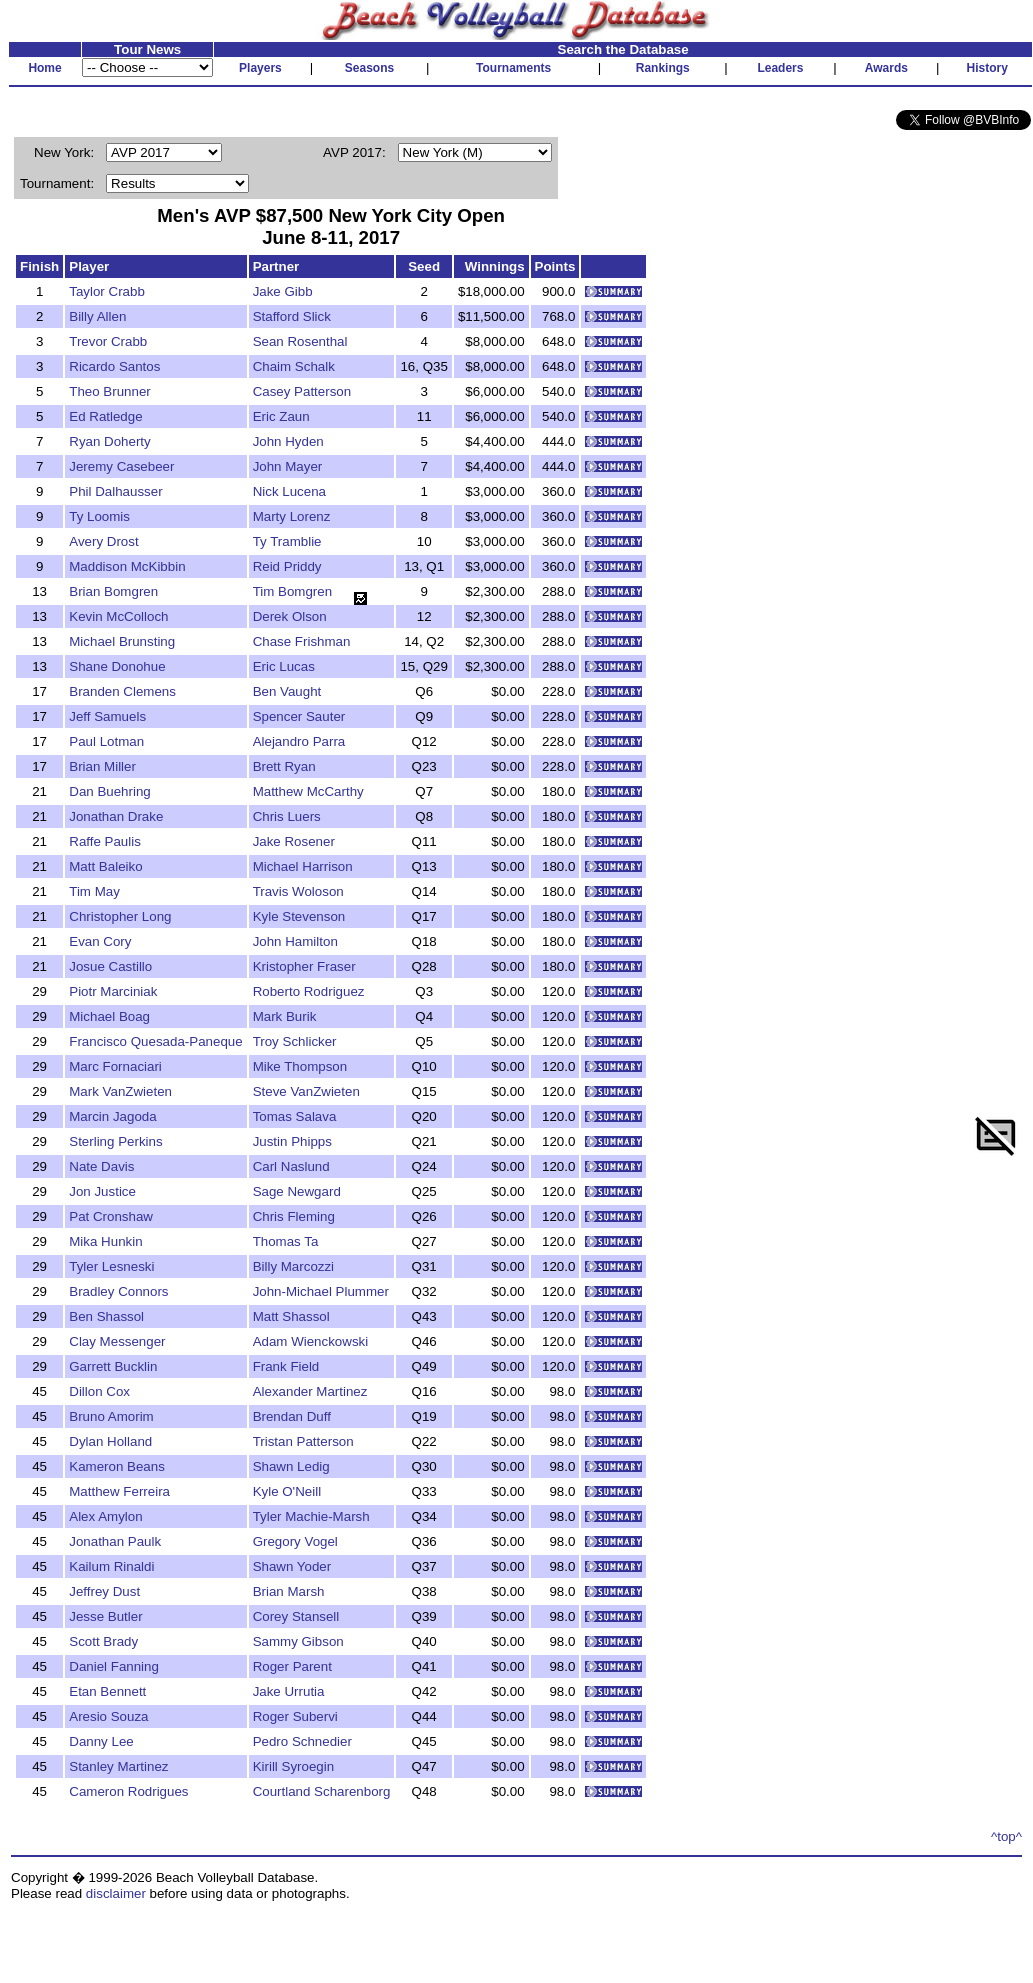  What do you see at coordinates (360, 598) in the screenshot?
I see `view score or performance metrics` at bounding box center [360, 598].